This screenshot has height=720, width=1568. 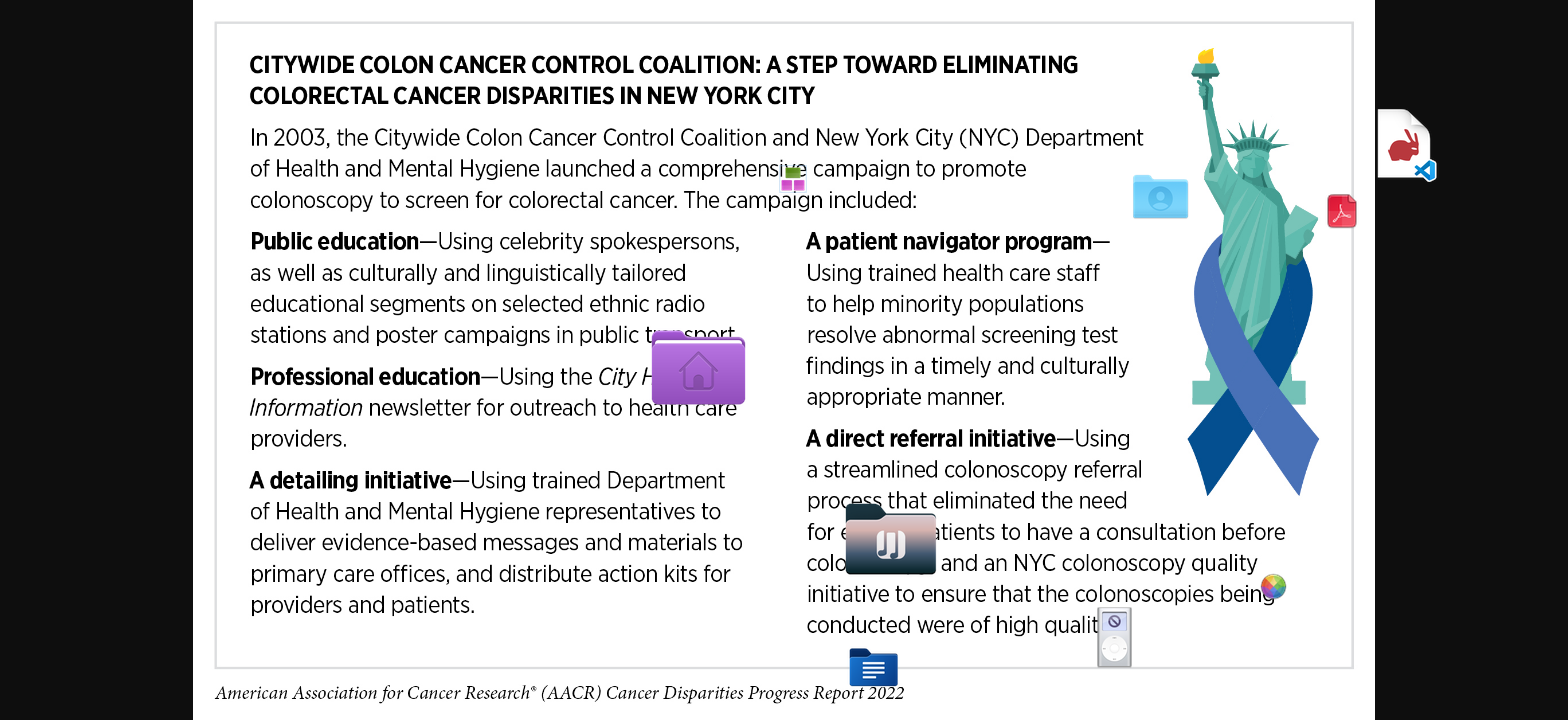 What do you see at coordinates (890, 541) in the screenshot?
I see `open your indie music folder` at bounding box center [890, 541].